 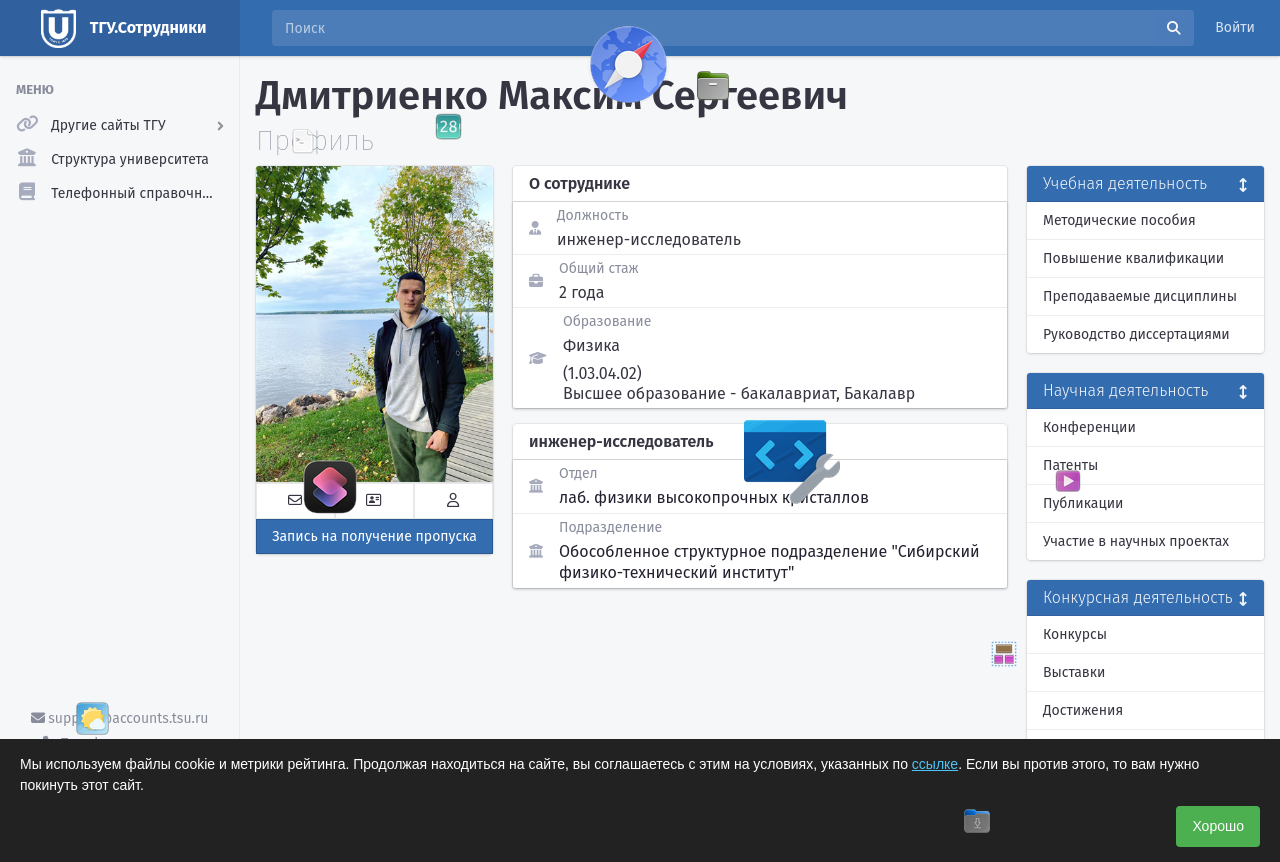 What do you see at coordinates (713, 85) in the screenshot?
I see `open the nautilus file manager` at bounding box center [713, 85].